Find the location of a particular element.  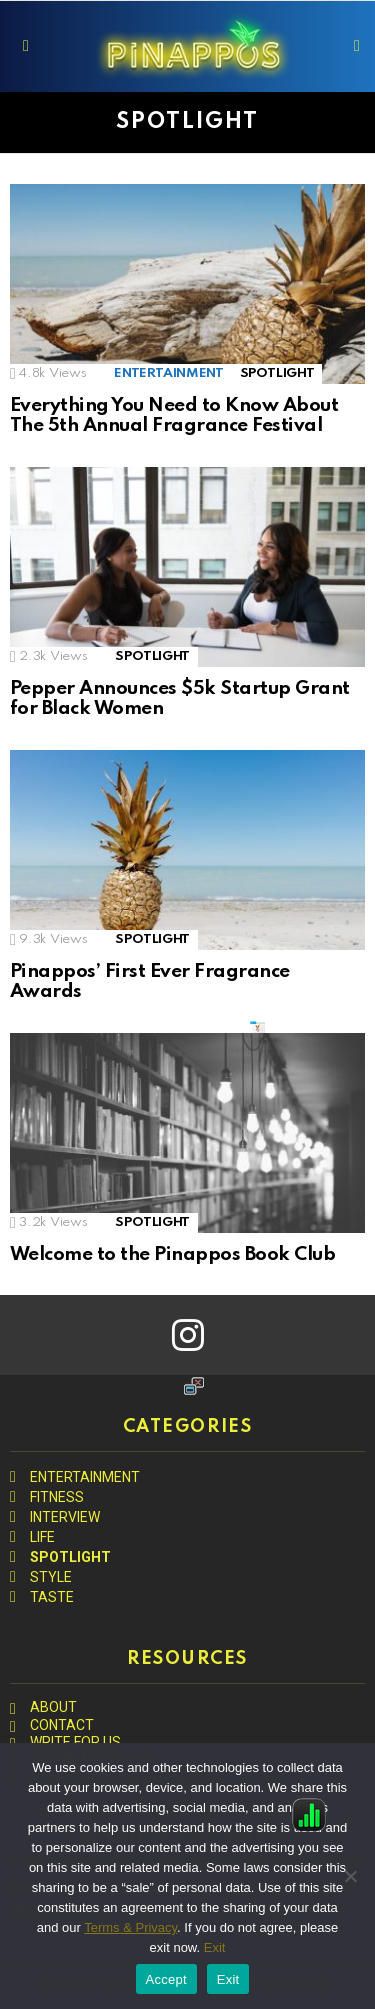

open eMule downloads folder is located at coordinates (257, 1027).